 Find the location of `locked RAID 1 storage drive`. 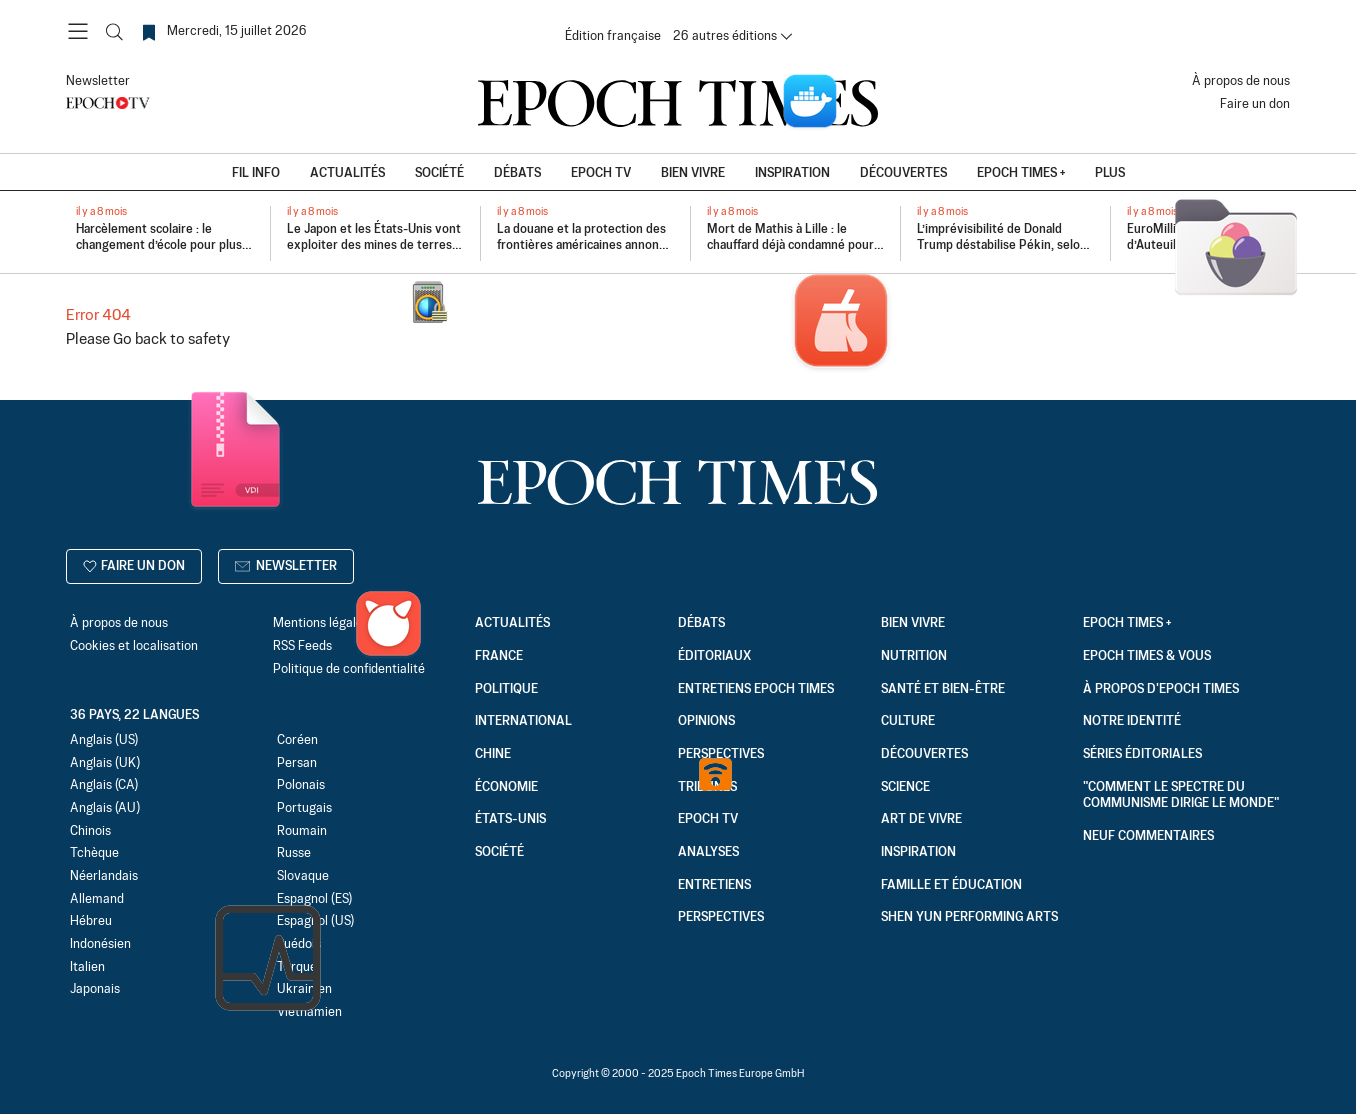

locked RAID 1 storage drive is located at coordinates (428, 302).